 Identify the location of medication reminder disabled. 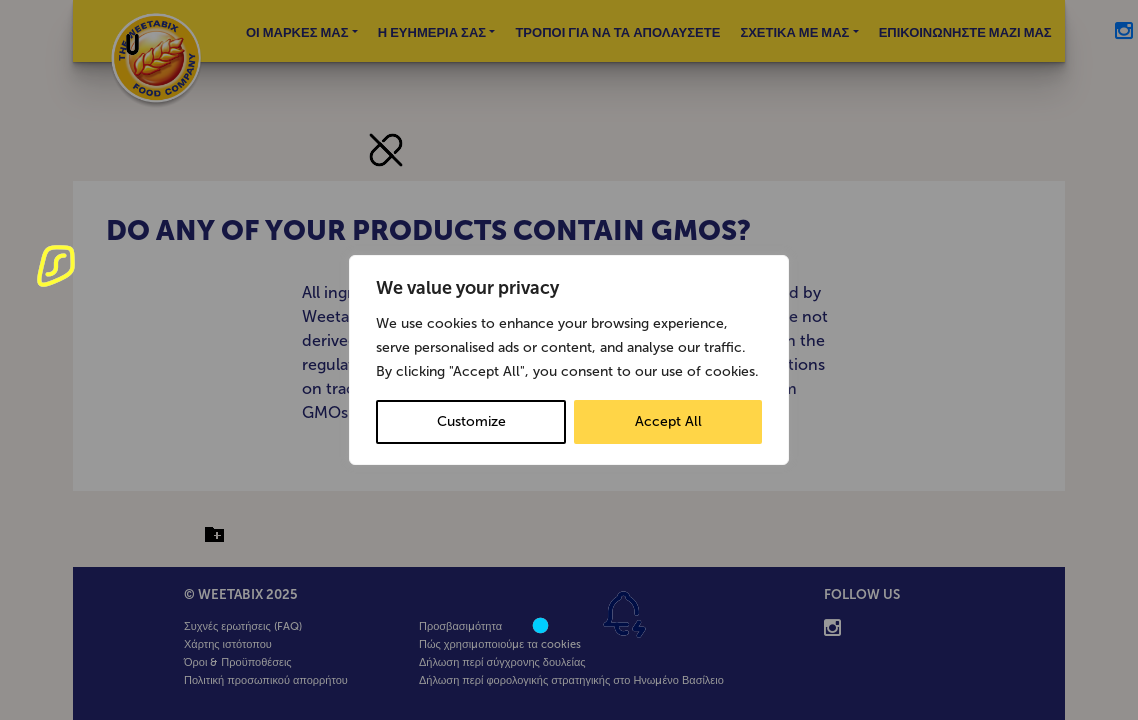
(386, 150).